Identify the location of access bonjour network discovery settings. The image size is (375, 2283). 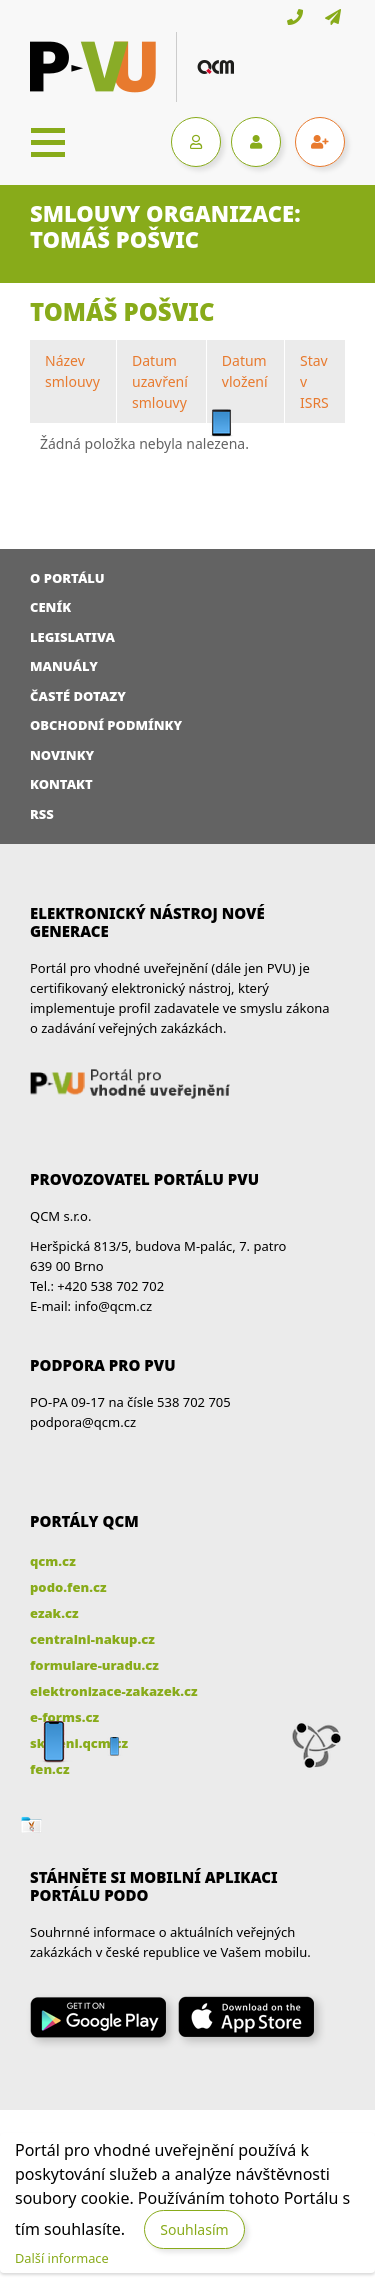
(316, 1745).